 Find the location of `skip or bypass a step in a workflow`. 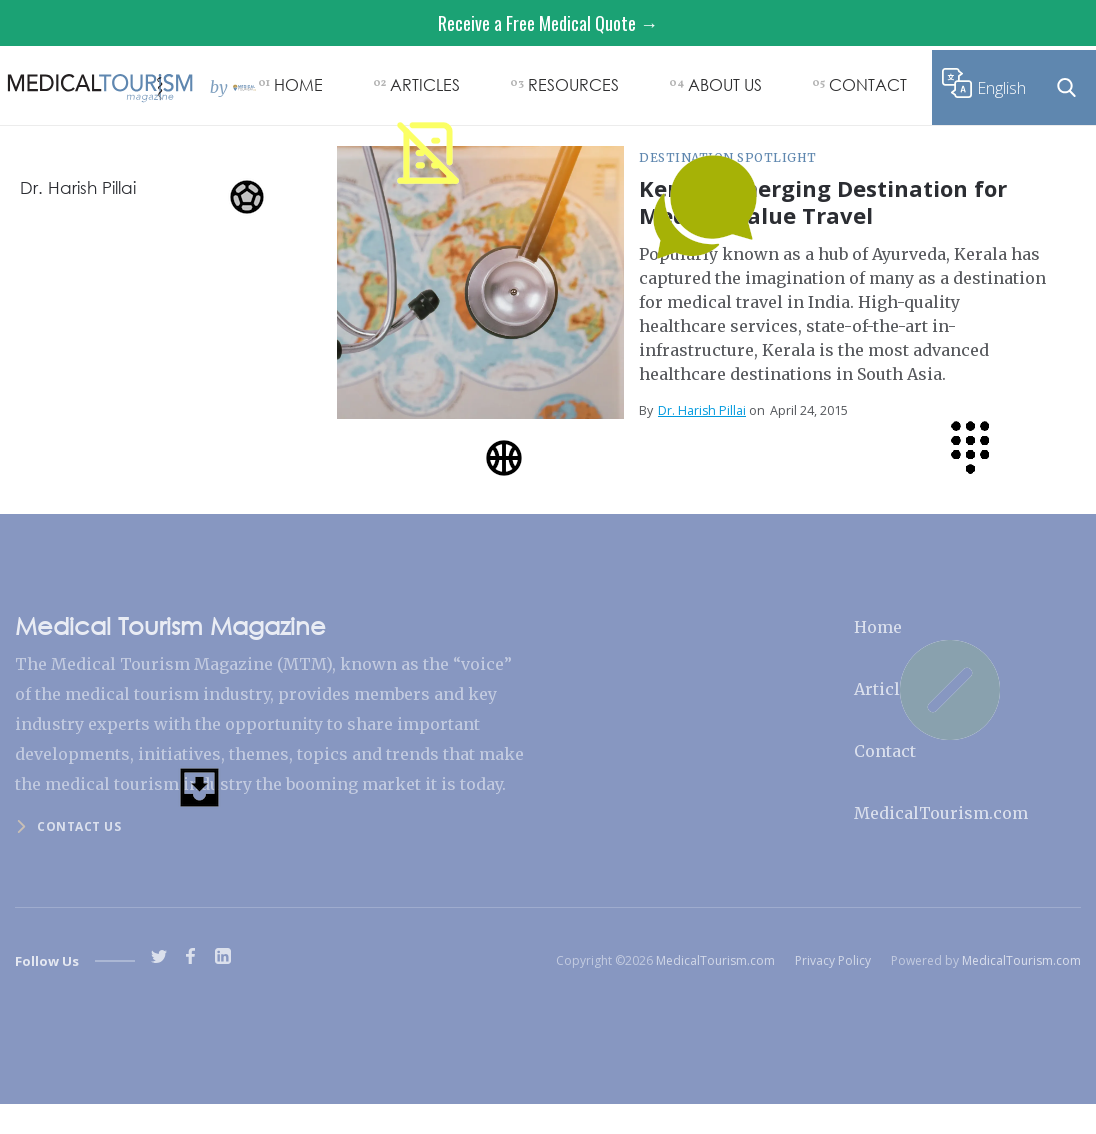

skip or bypass a step in a workflow is located at coordinates (950, 690).